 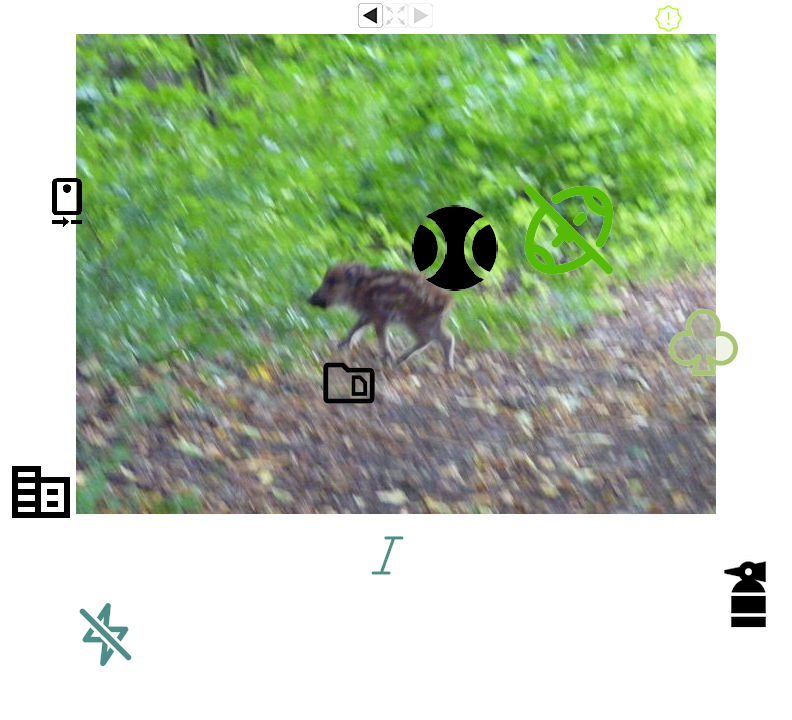 What do you see at coordinates (105, 634) in the screenshot?
I see `disable camera flash` at bounding box center [105, 634].